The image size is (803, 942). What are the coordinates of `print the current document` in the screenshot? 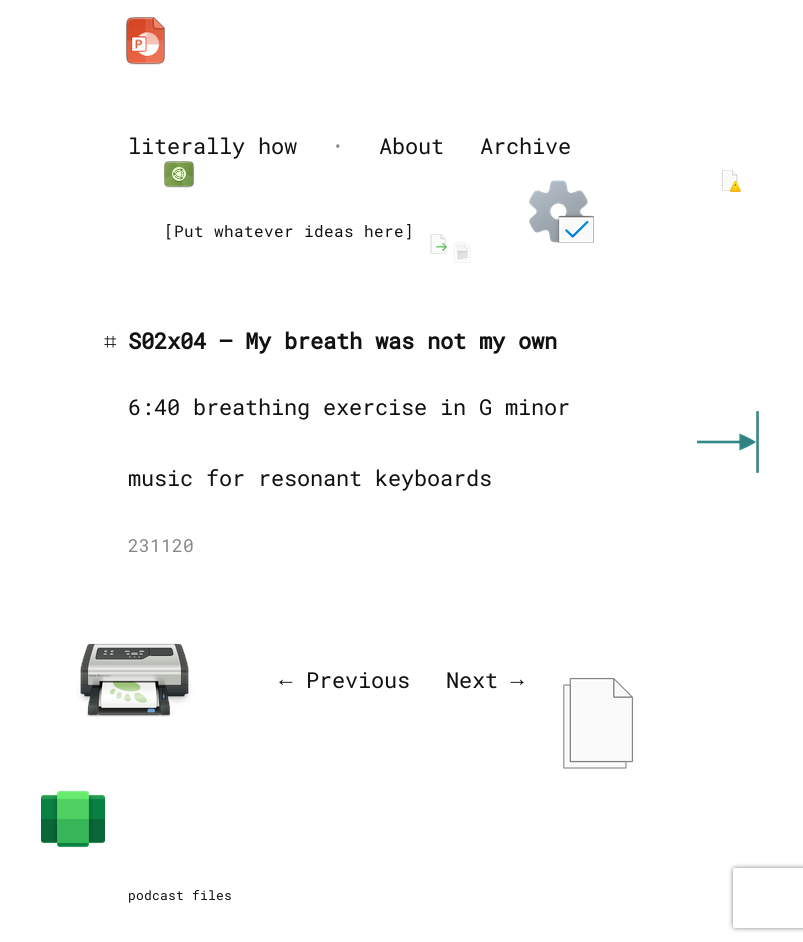 It's located at (134, 677).